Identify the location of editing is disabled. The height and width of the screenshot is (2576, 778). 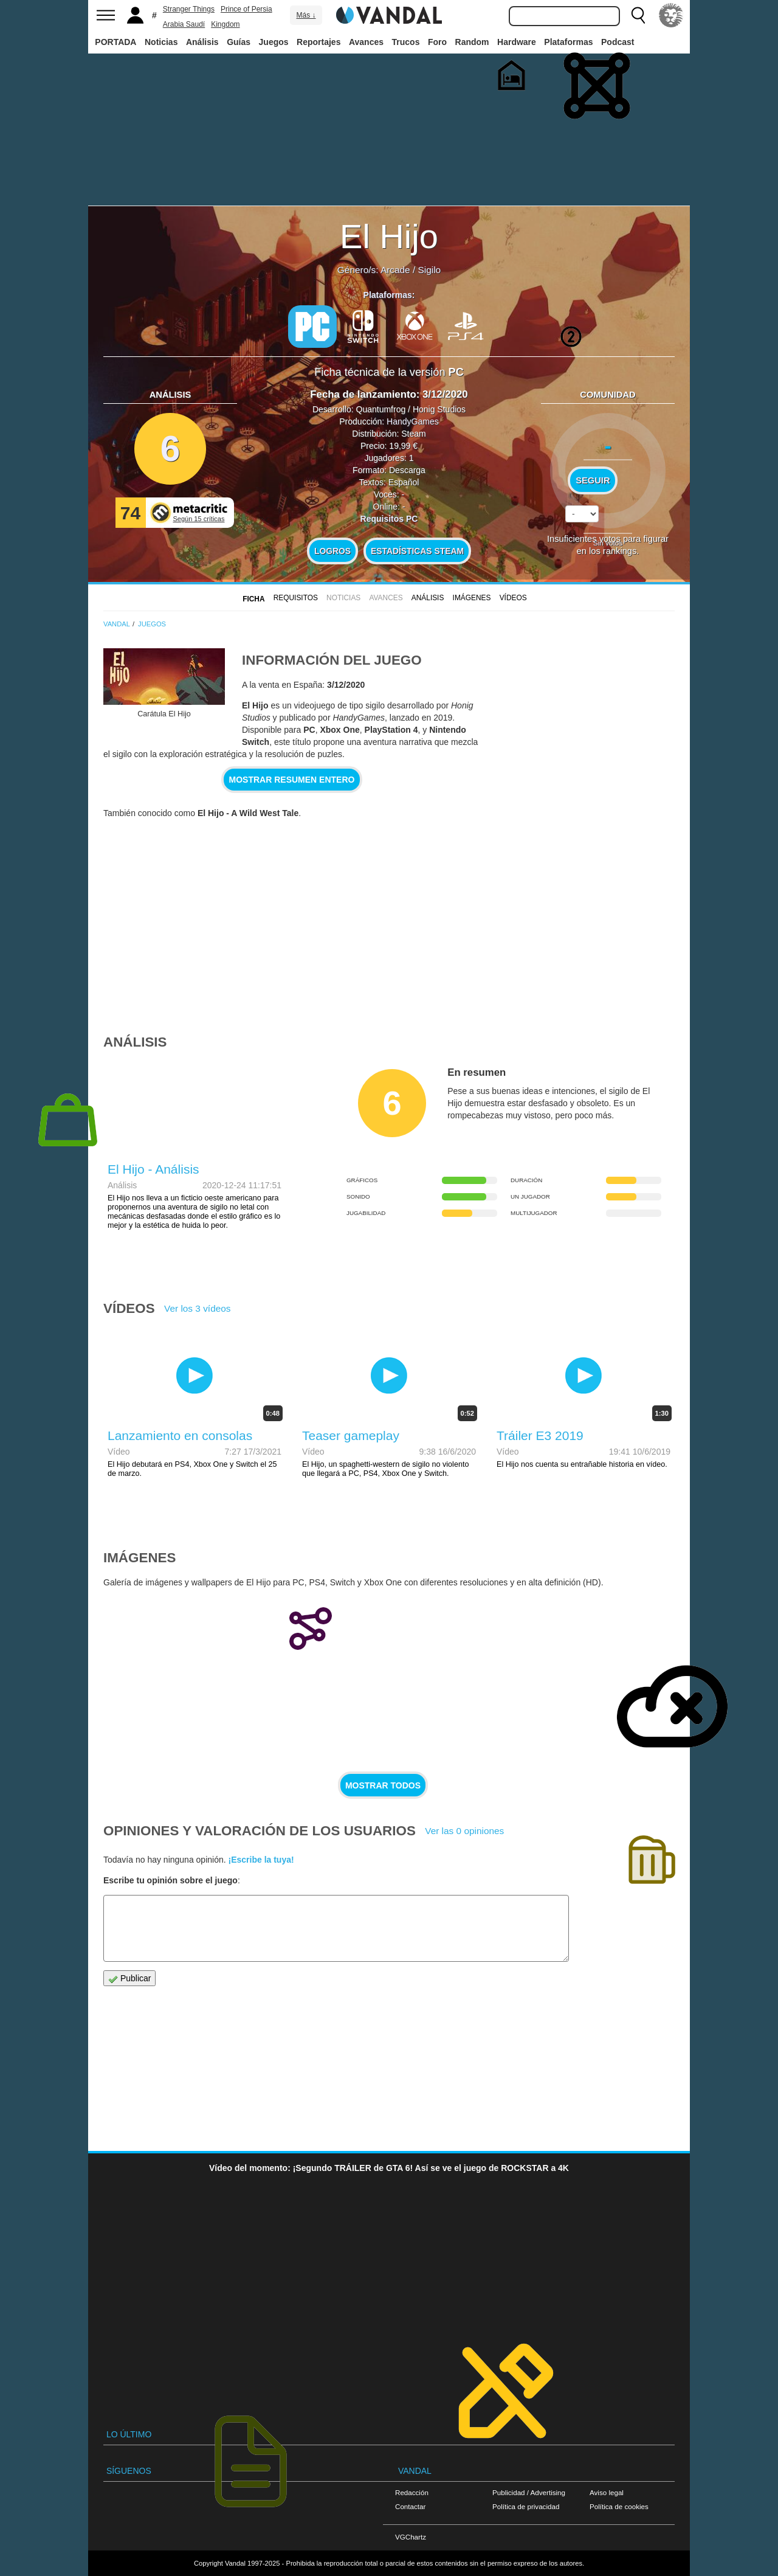
(504, 2392).